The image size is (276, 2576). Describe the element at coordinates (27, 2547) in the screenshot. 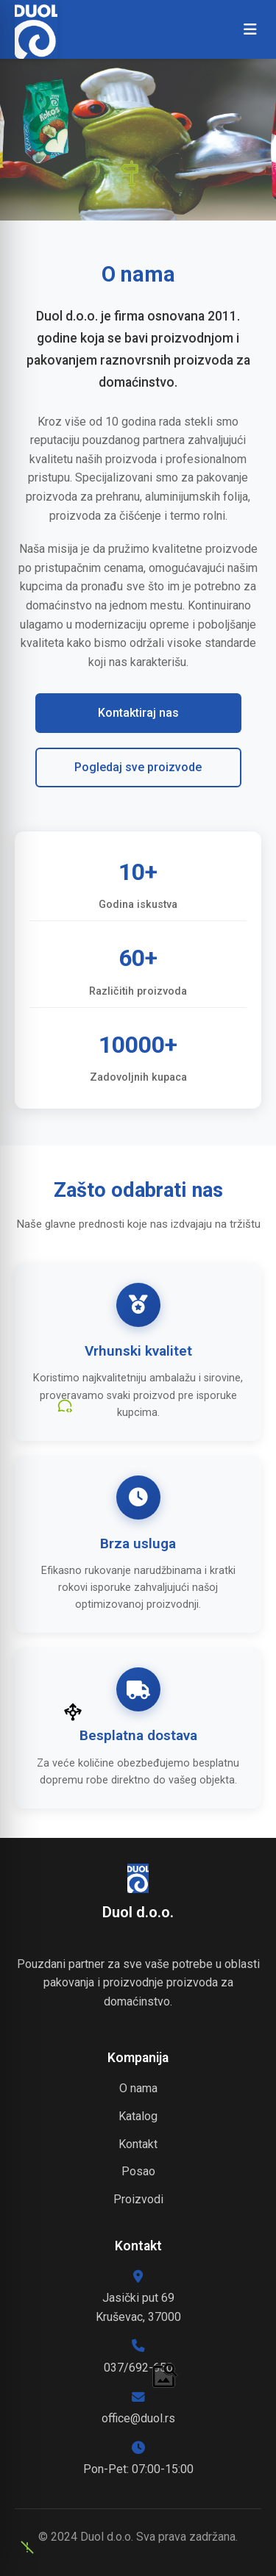

I see `disable alert notifications` at that location.